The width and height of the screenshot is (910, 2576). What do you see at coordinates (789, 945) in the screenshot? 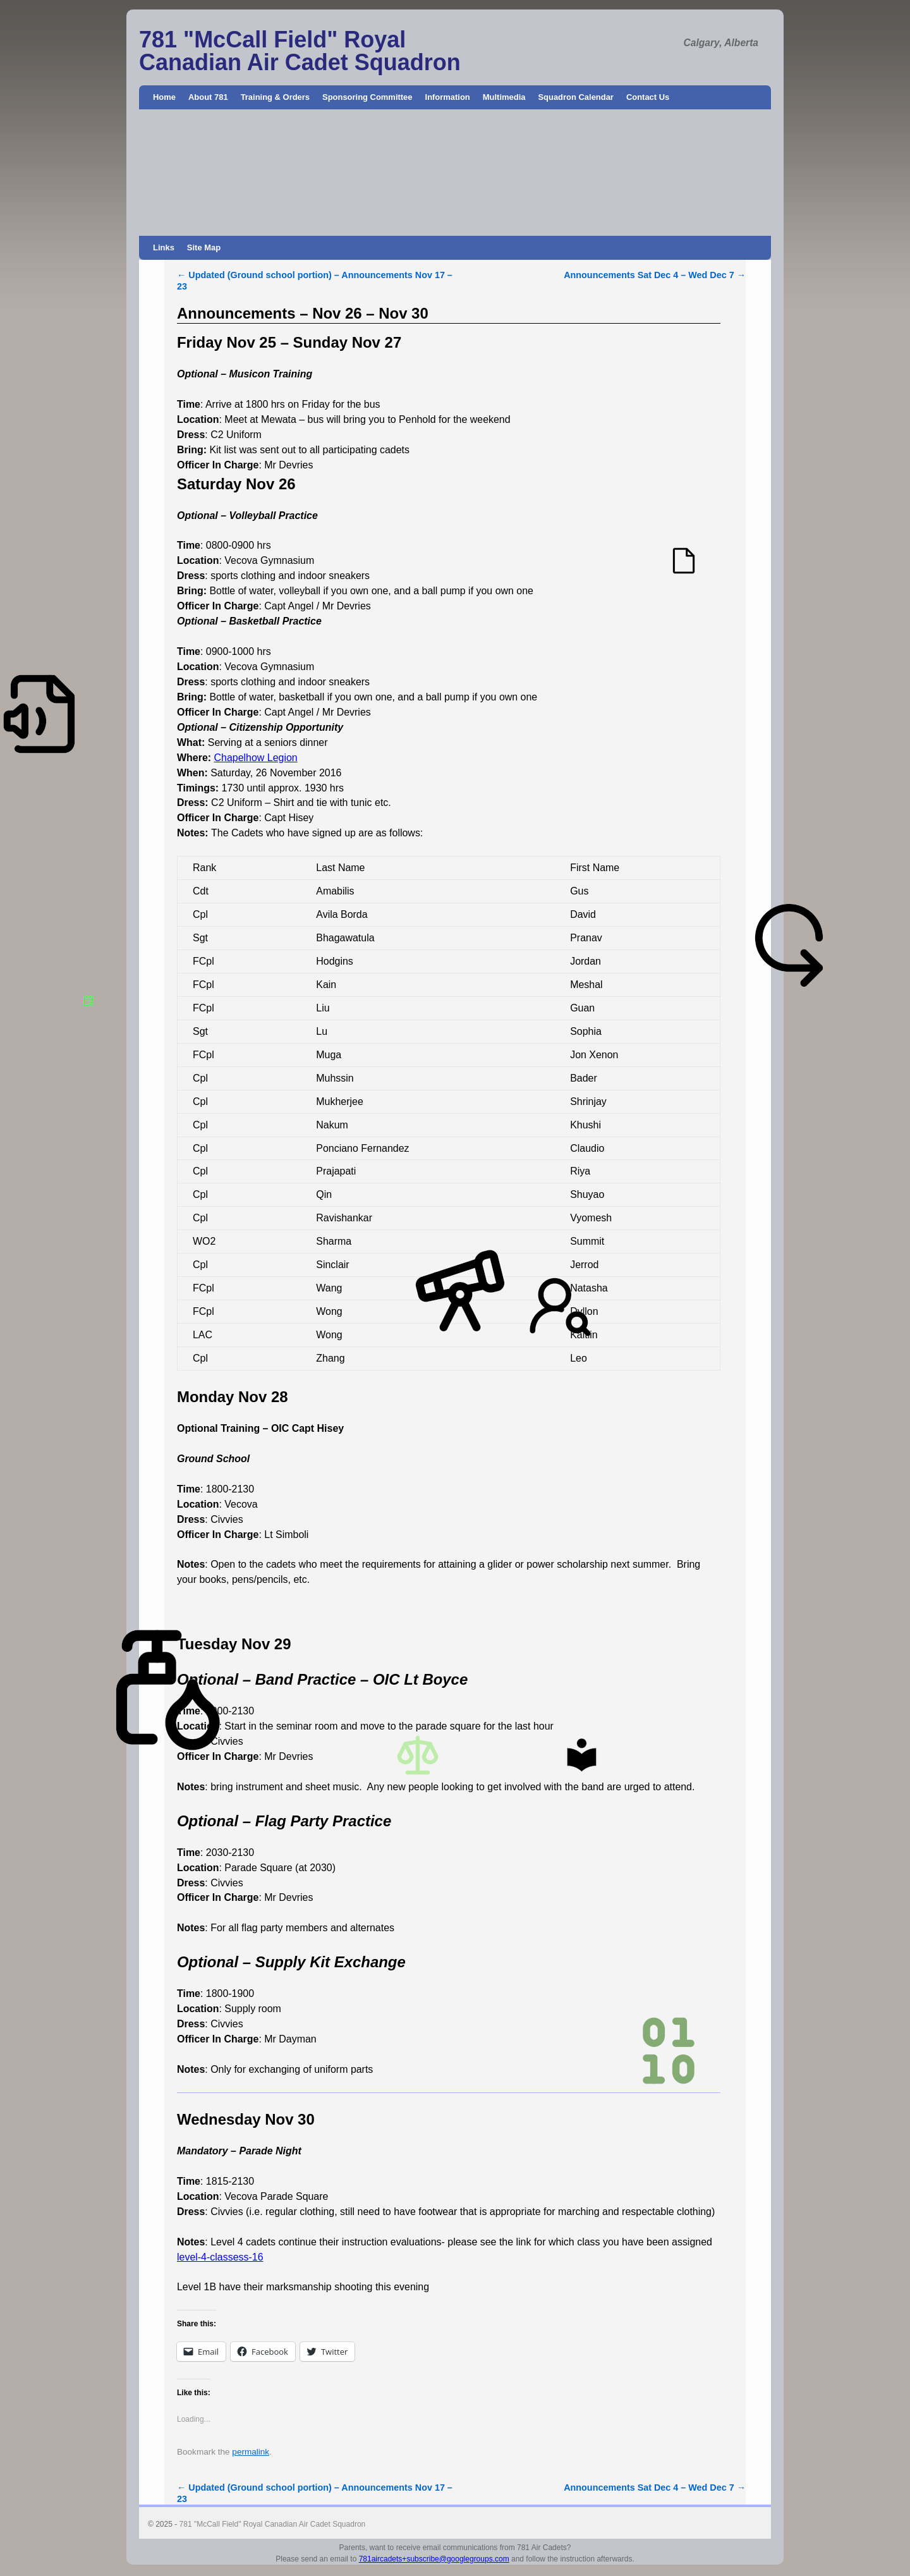
I see `redo or repeat the previous action` at bounding box center [789, 945].